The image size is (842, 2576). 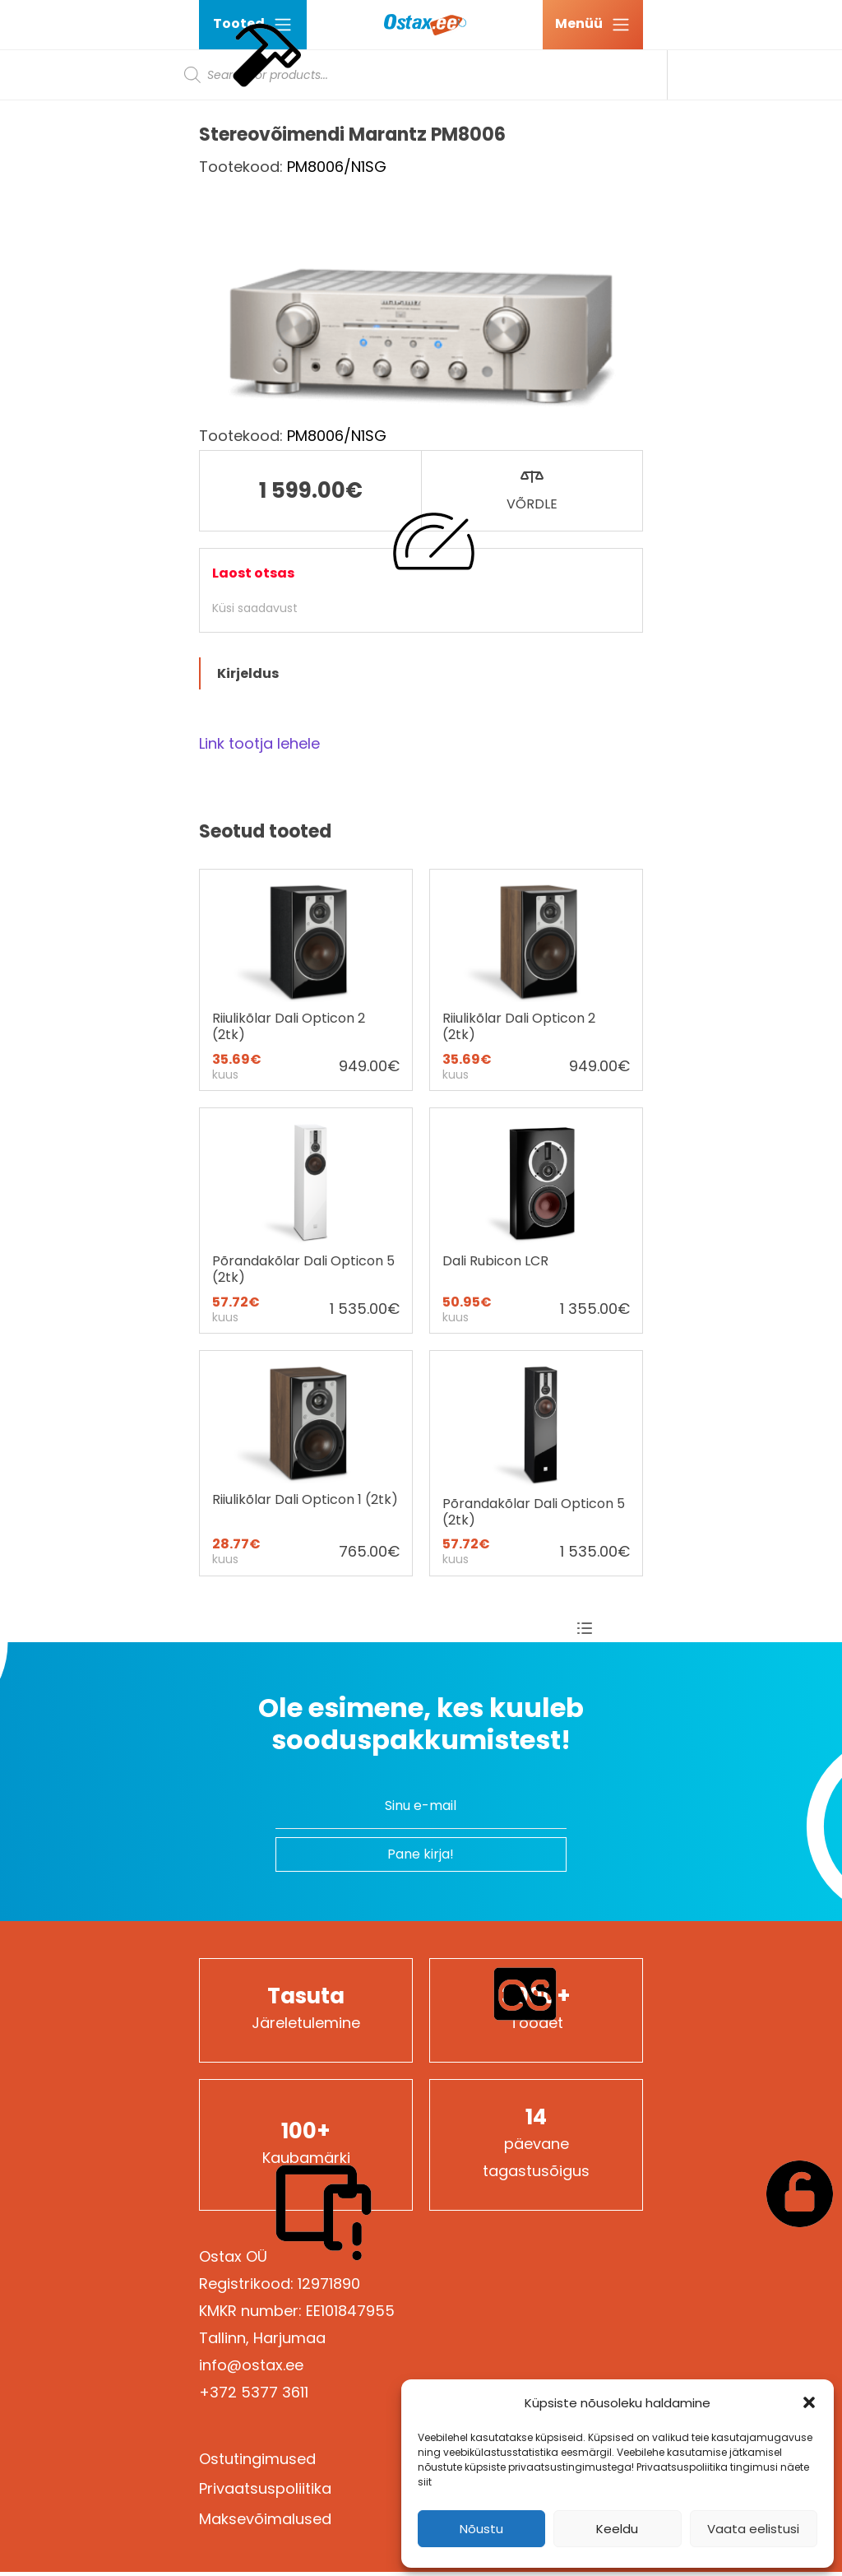 I want to click on view a bulleted list, so click(x=585, y=1628).